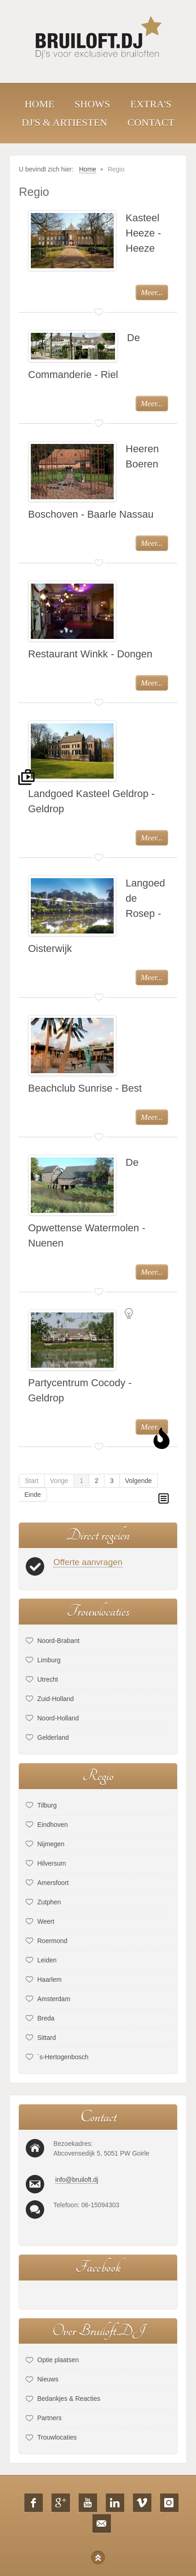  What do you see at coordinates (129, 1313) in the screenshot?
I see `toggle idea or tip suggestions` at bounding box center [129, 1313].